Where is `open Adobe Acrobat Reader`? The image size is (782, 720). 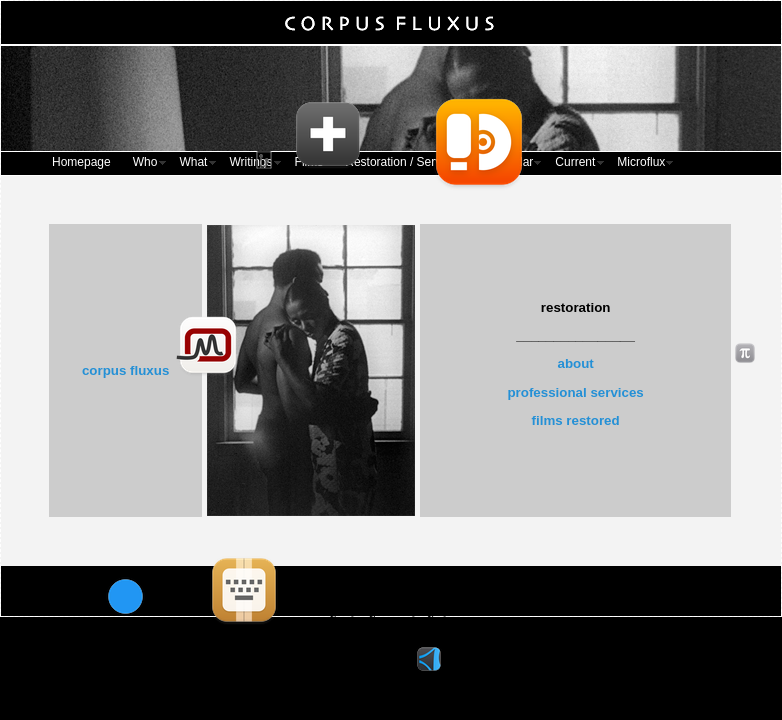
open Adobe Acrobat Reader is located at coordinates (429, 659).